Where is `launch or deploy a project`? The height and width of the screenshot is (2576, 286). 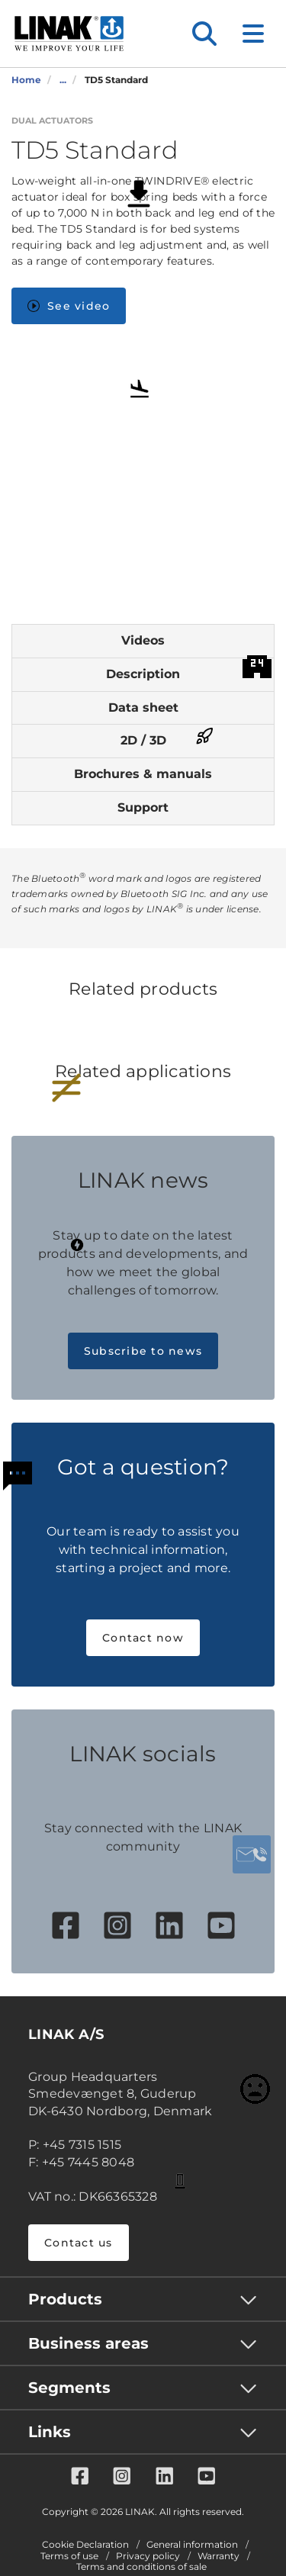 launch or deploy a project is located at coordinates (204, 736).